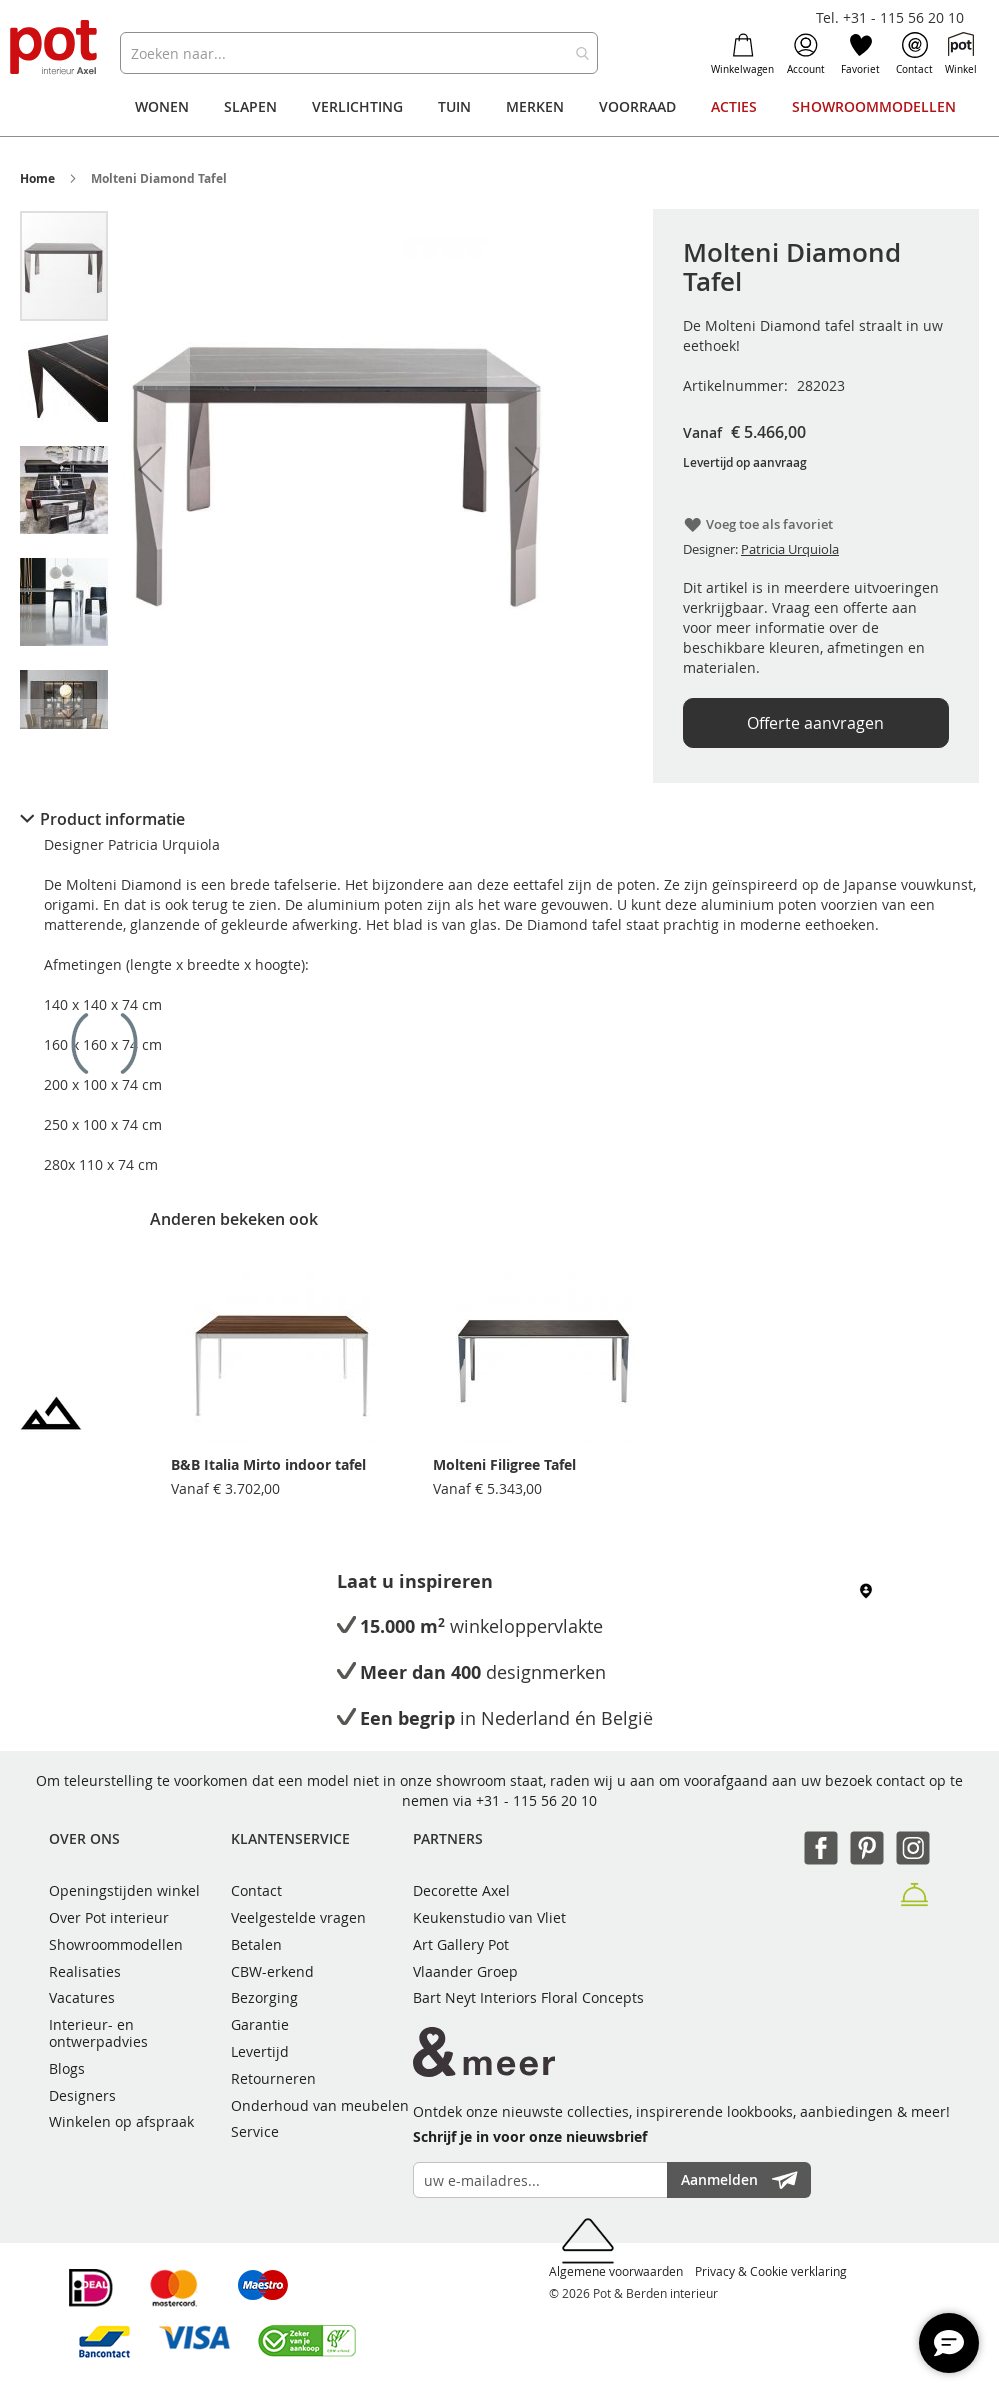  Describe the element at coordinates (588, 2244) in the screenshot. I see `eject media or disc` at that location.